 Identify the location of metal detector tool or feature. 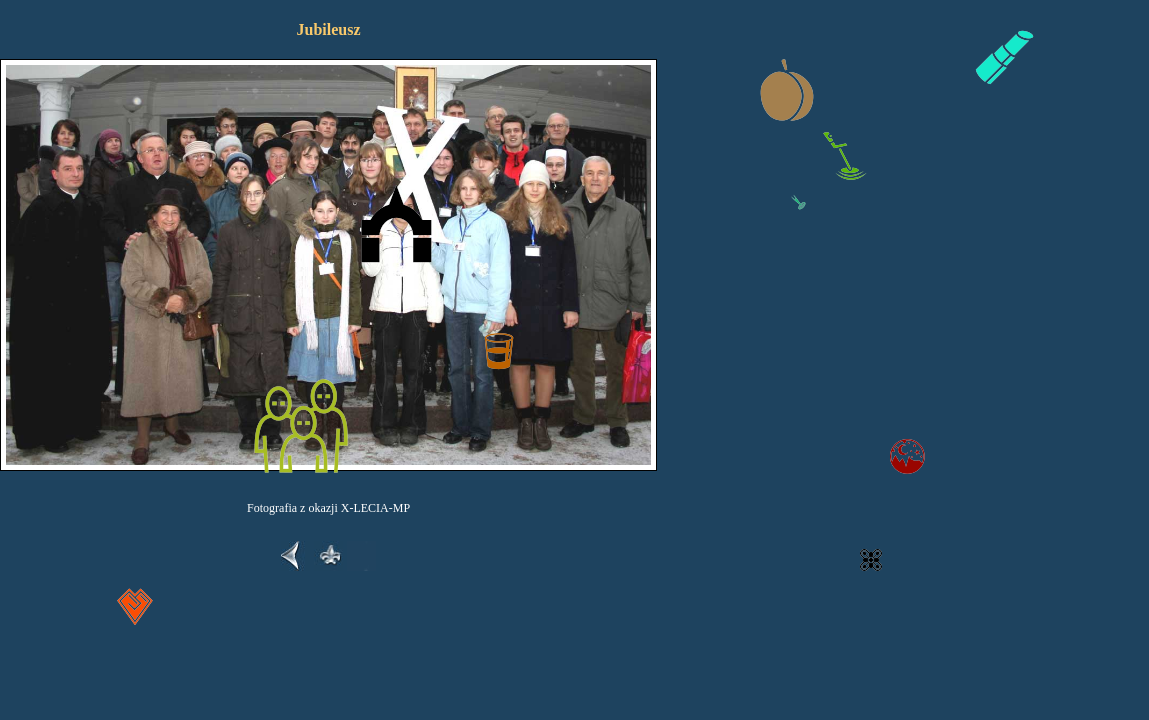
(845, 156).